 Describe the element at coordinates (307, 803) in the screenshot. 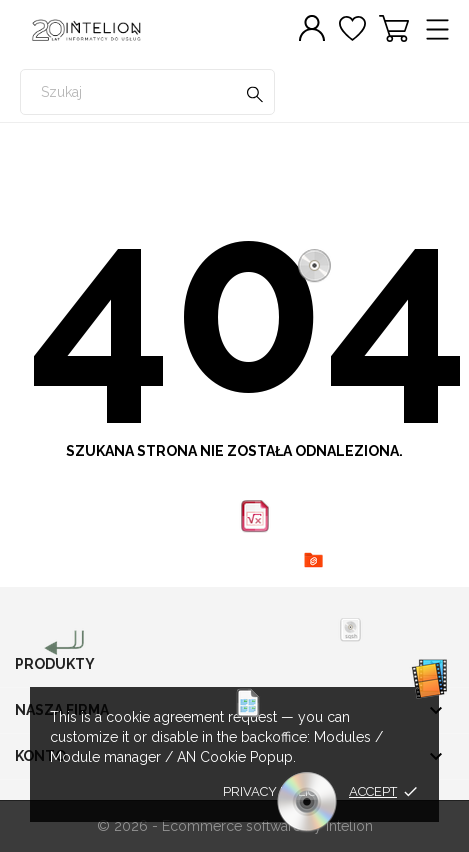

I see `access CD or optical disc drive` at that location.